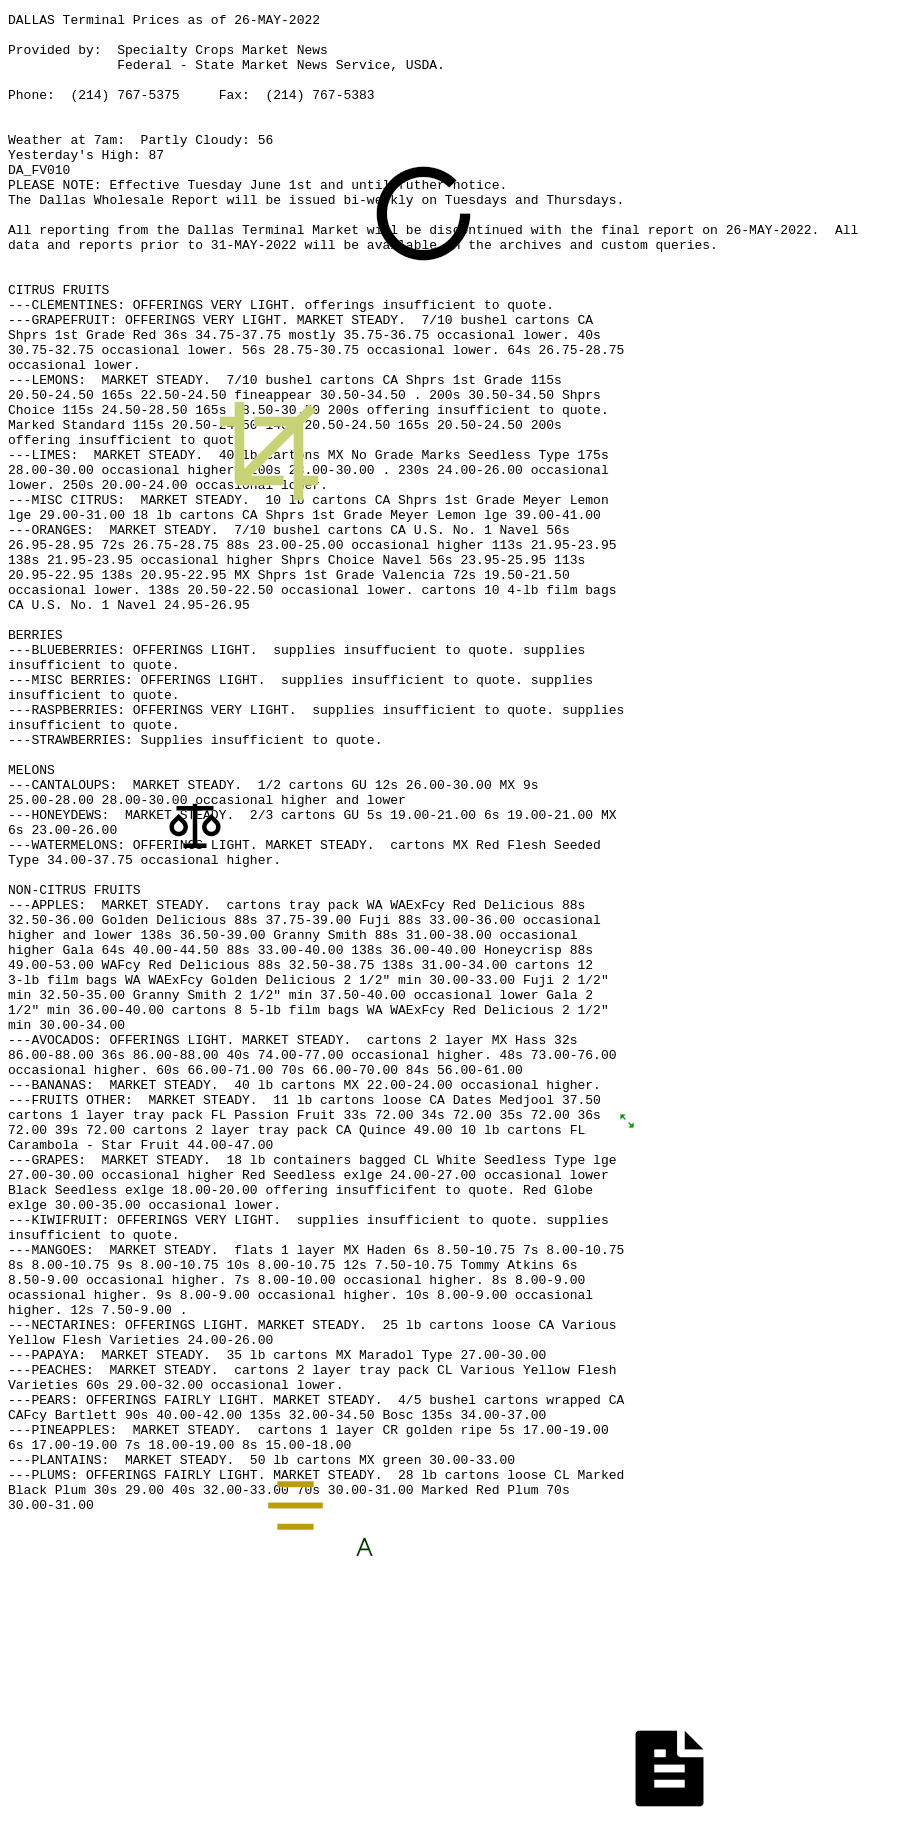  What do you see at coordinates (269, 451) in the screenshot?
I see `crop an image or photo` at bounding box center [269, 451].